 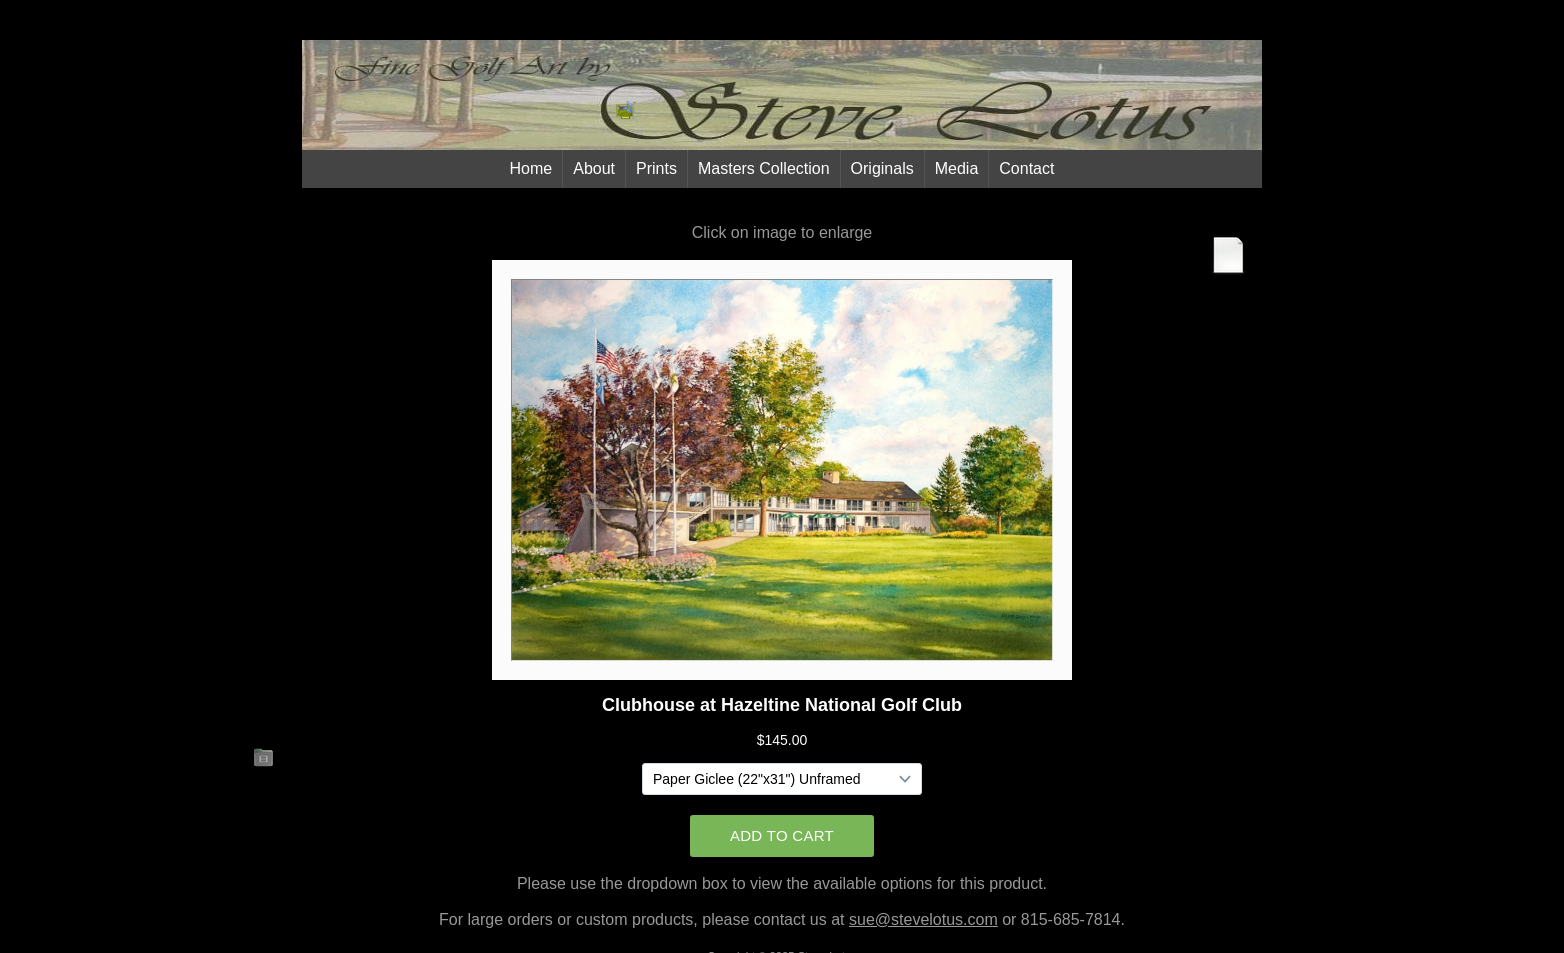 What do you see at coordinates (263, 757) in the screenshot?
I see `open your videos folder` at bounding box center [263, 757].